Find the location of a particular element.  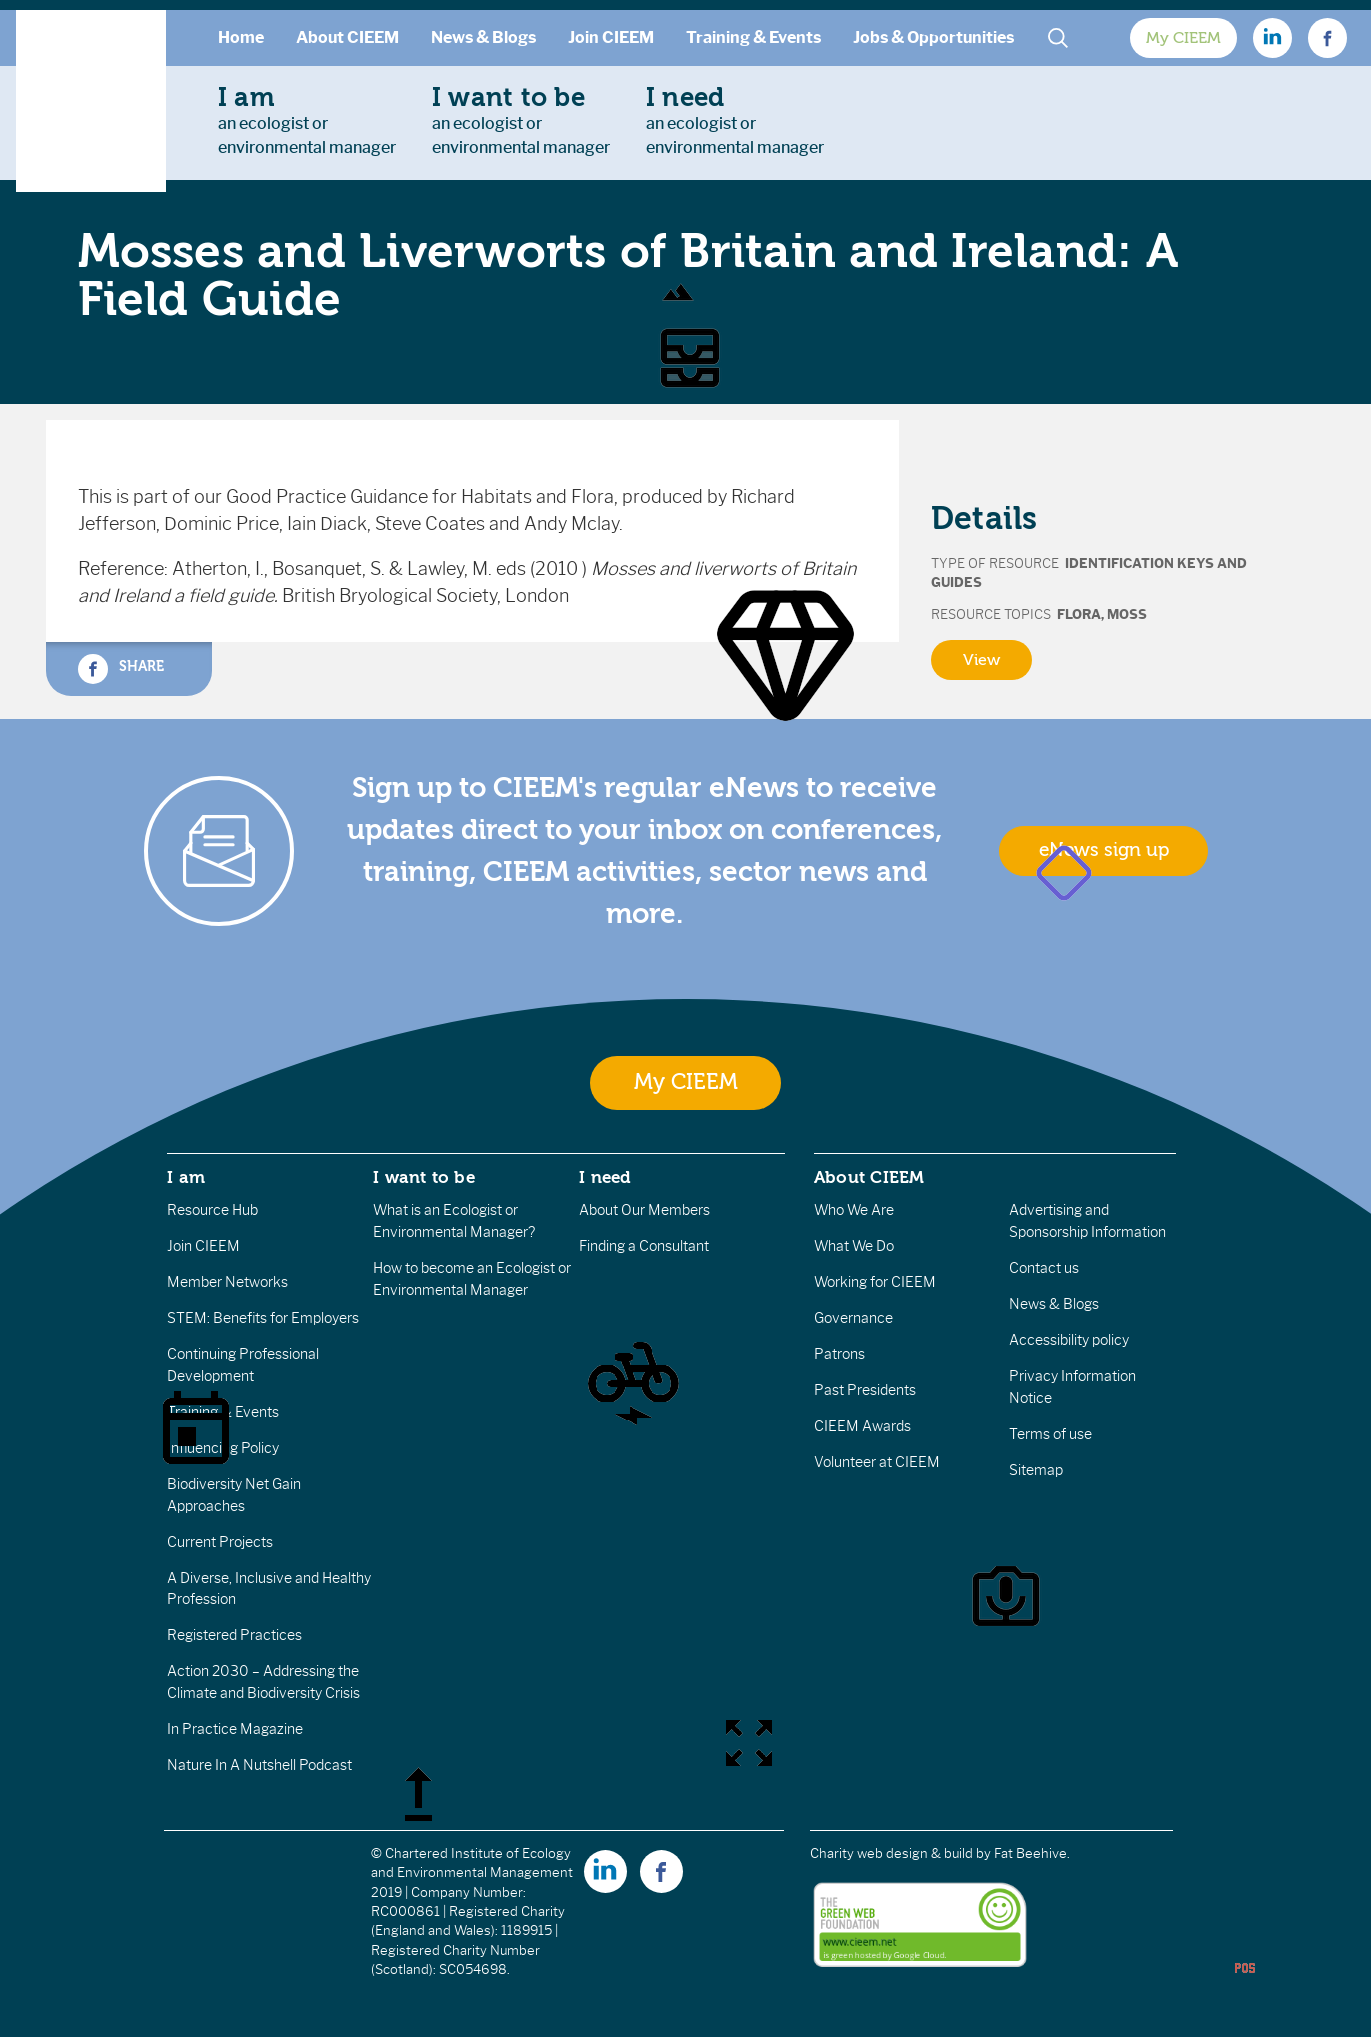

upgrade to a newer version is located at coordinates (418, 1794).